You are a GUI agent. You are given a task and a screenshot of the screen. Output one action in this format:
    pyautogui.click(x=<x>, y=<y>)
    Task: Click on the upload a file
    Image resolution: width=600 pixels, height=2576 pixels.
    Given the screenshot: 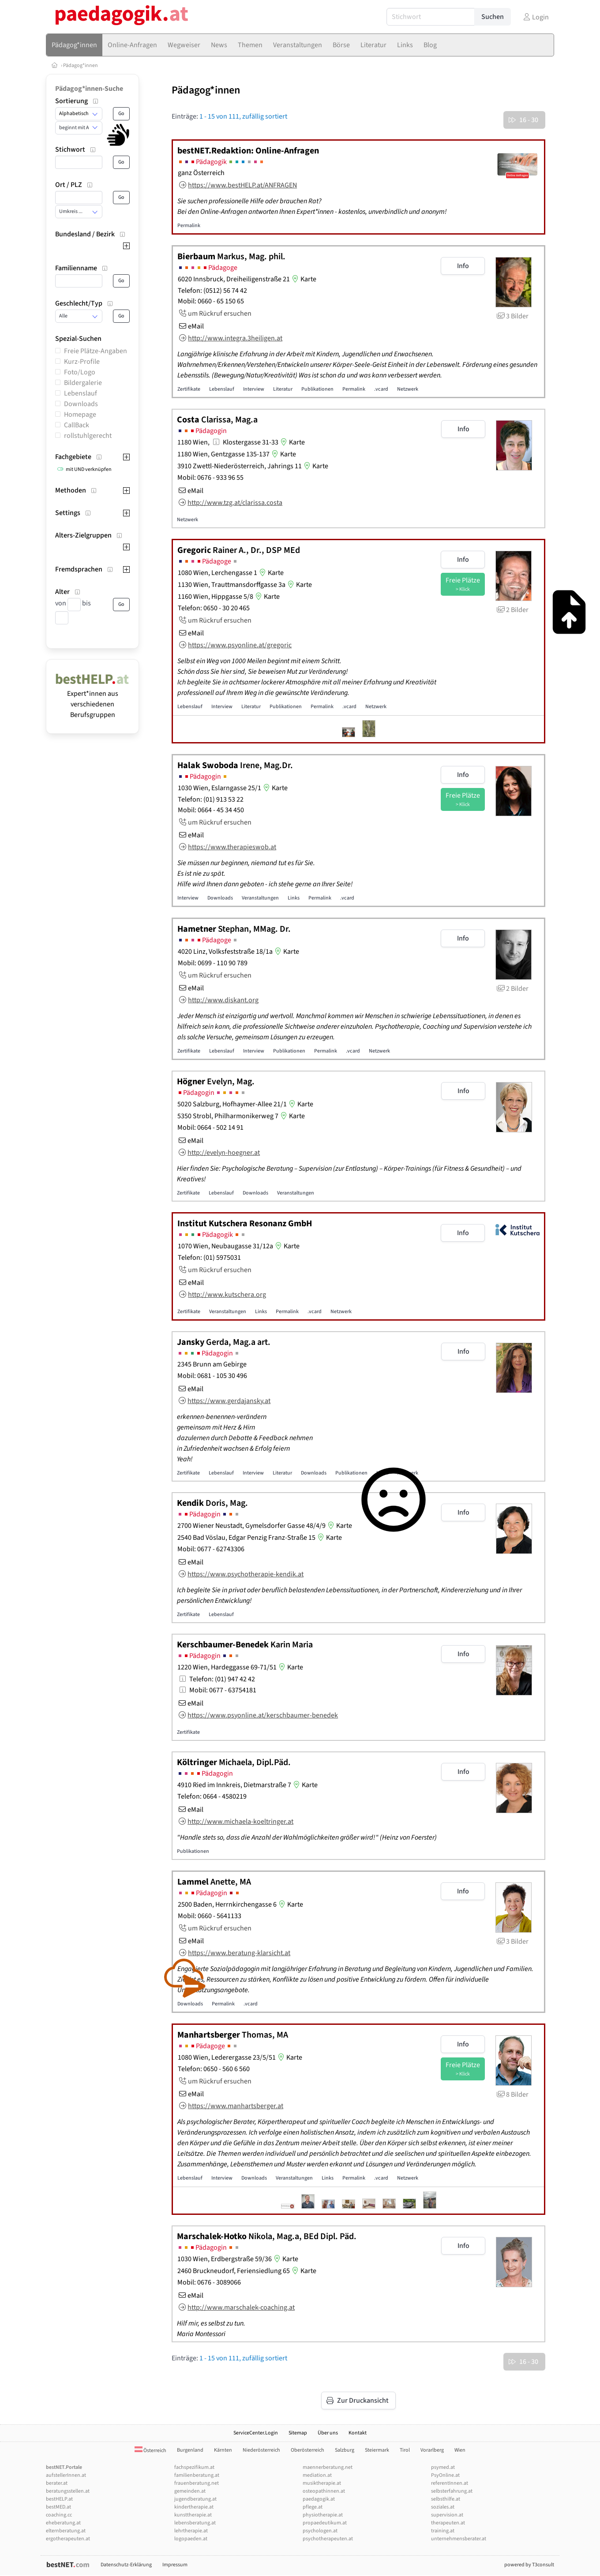 What is the action you would take?
    pyautogui.click(x=569, y=612)
    